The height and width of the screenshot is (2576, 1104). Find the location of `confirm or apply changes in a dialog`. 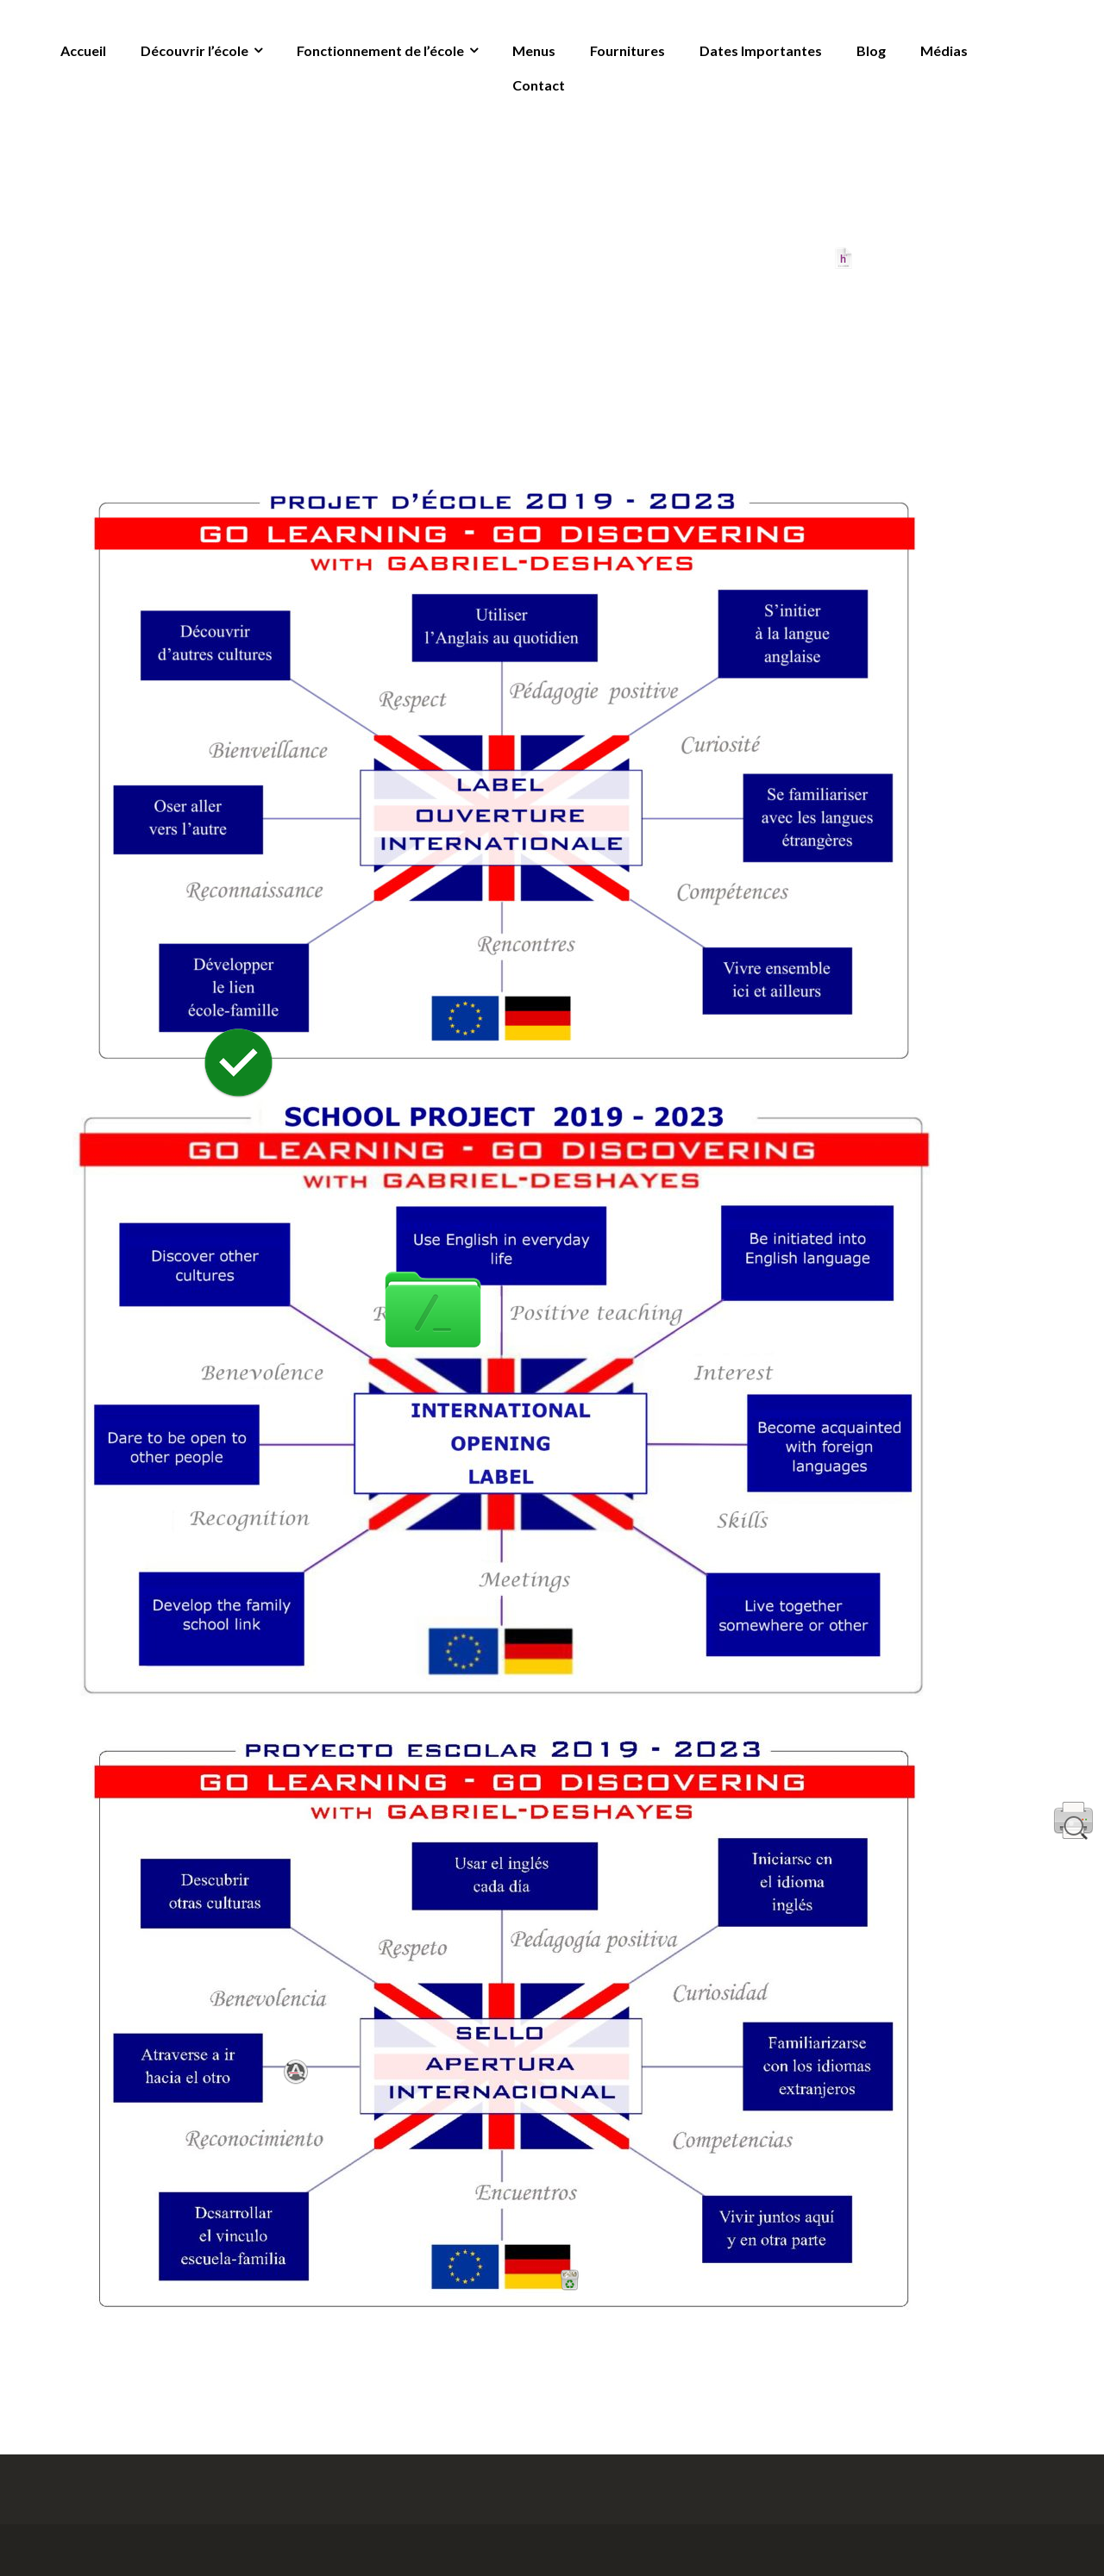

confirm or apply changes in a dialog is located at coordinates (238, 1062).